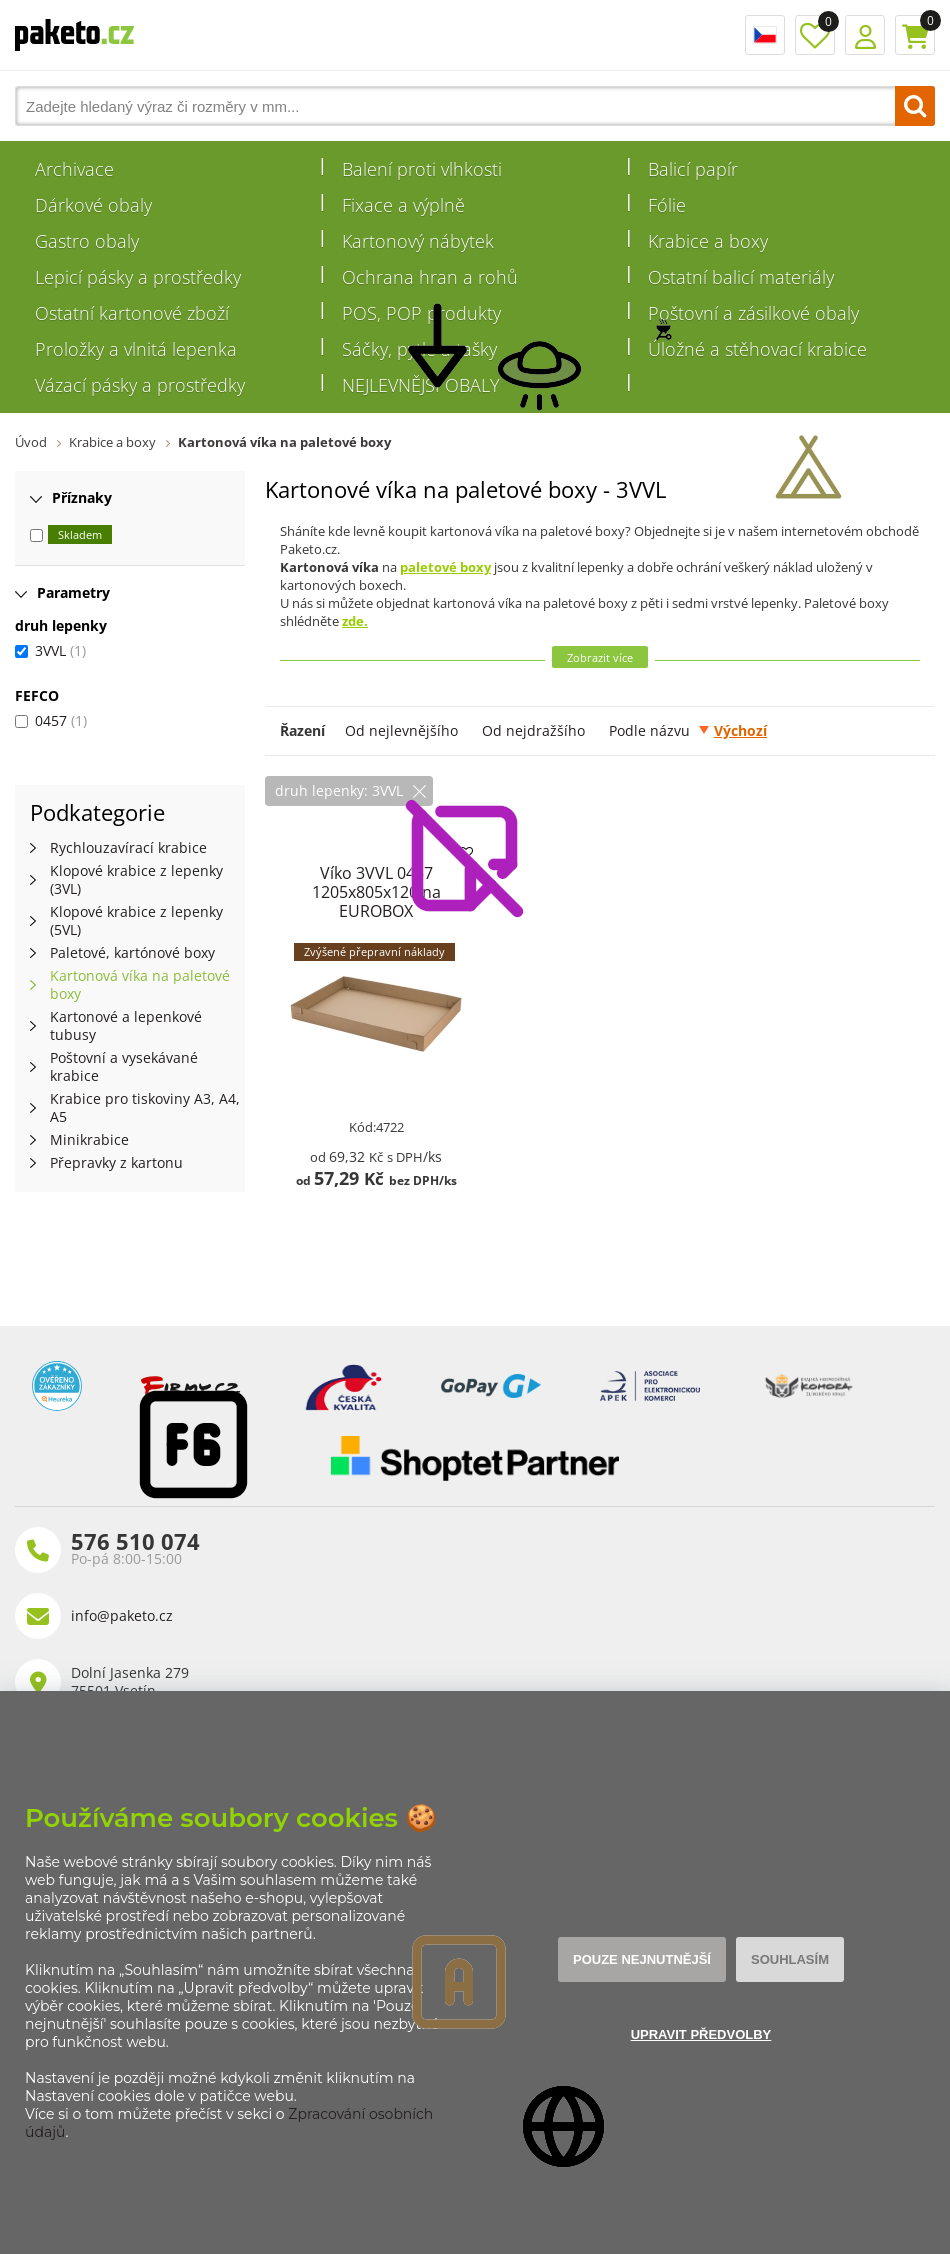  What do you see at coordinates (459, 1982) in the screenshot?
I see `select text formatting option A` at bounding box center [459, 1982].